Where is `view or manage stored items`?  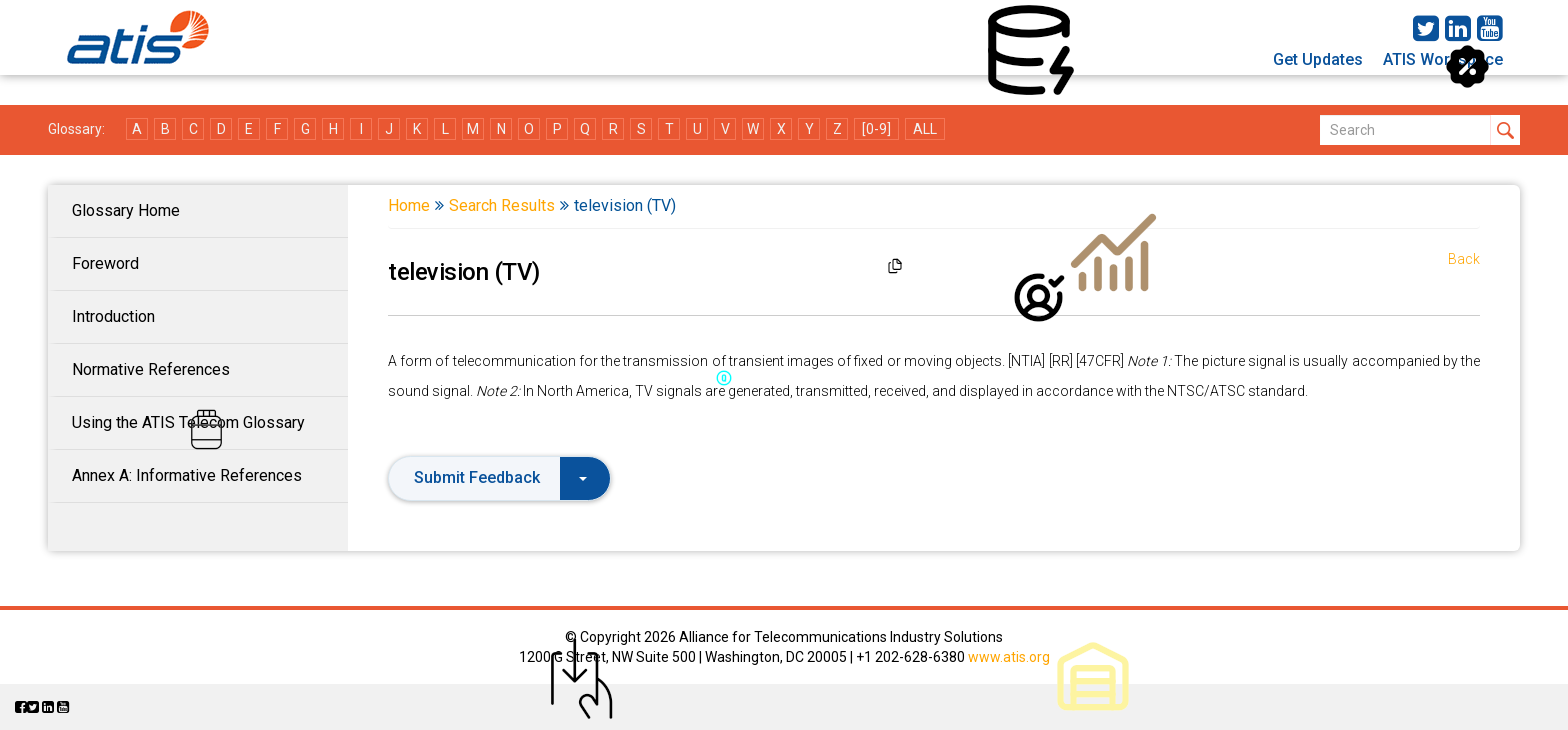
view or manage stored items is located at coordinates (206, 429).